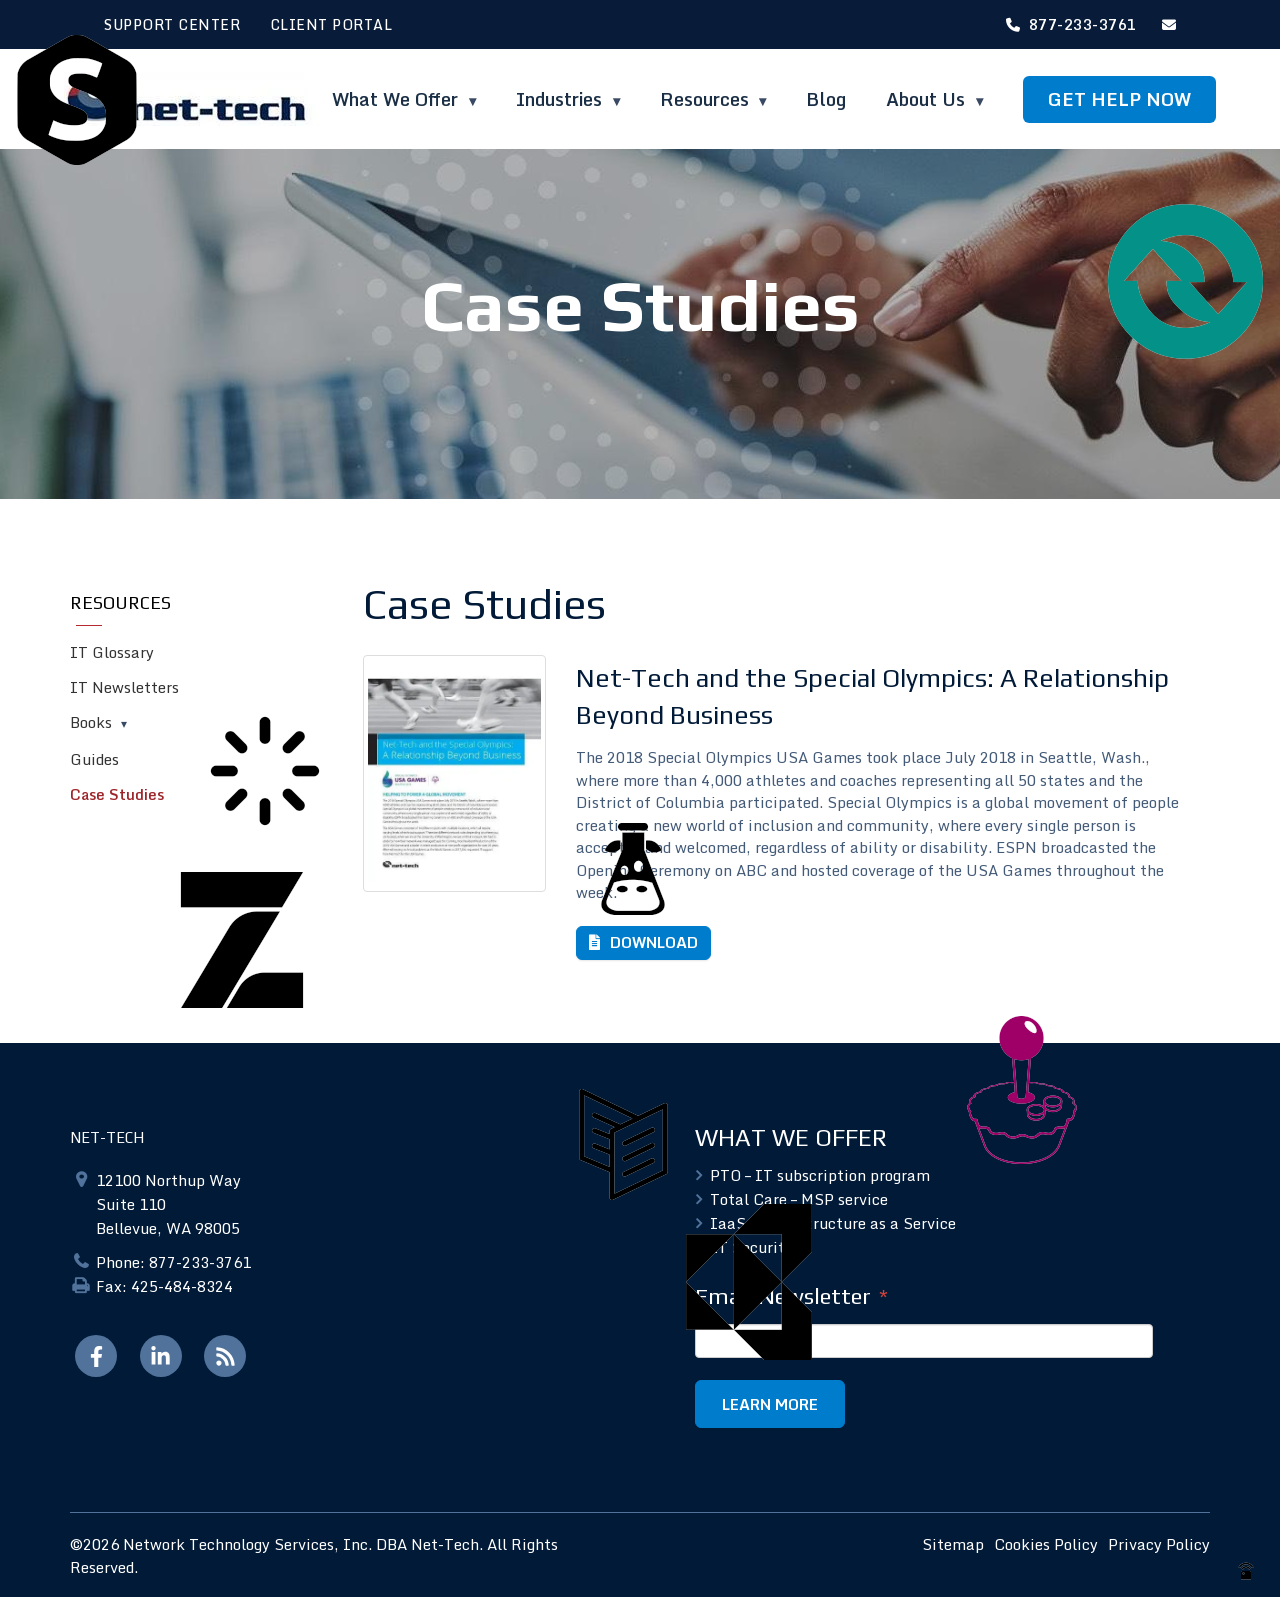 The height and width of the screenshot is (1597, 1280). What do you see at coordinates (242, 940) in the screenshot?
I see `OpenZeppelin brand logo` at bounding box center [242, 940].